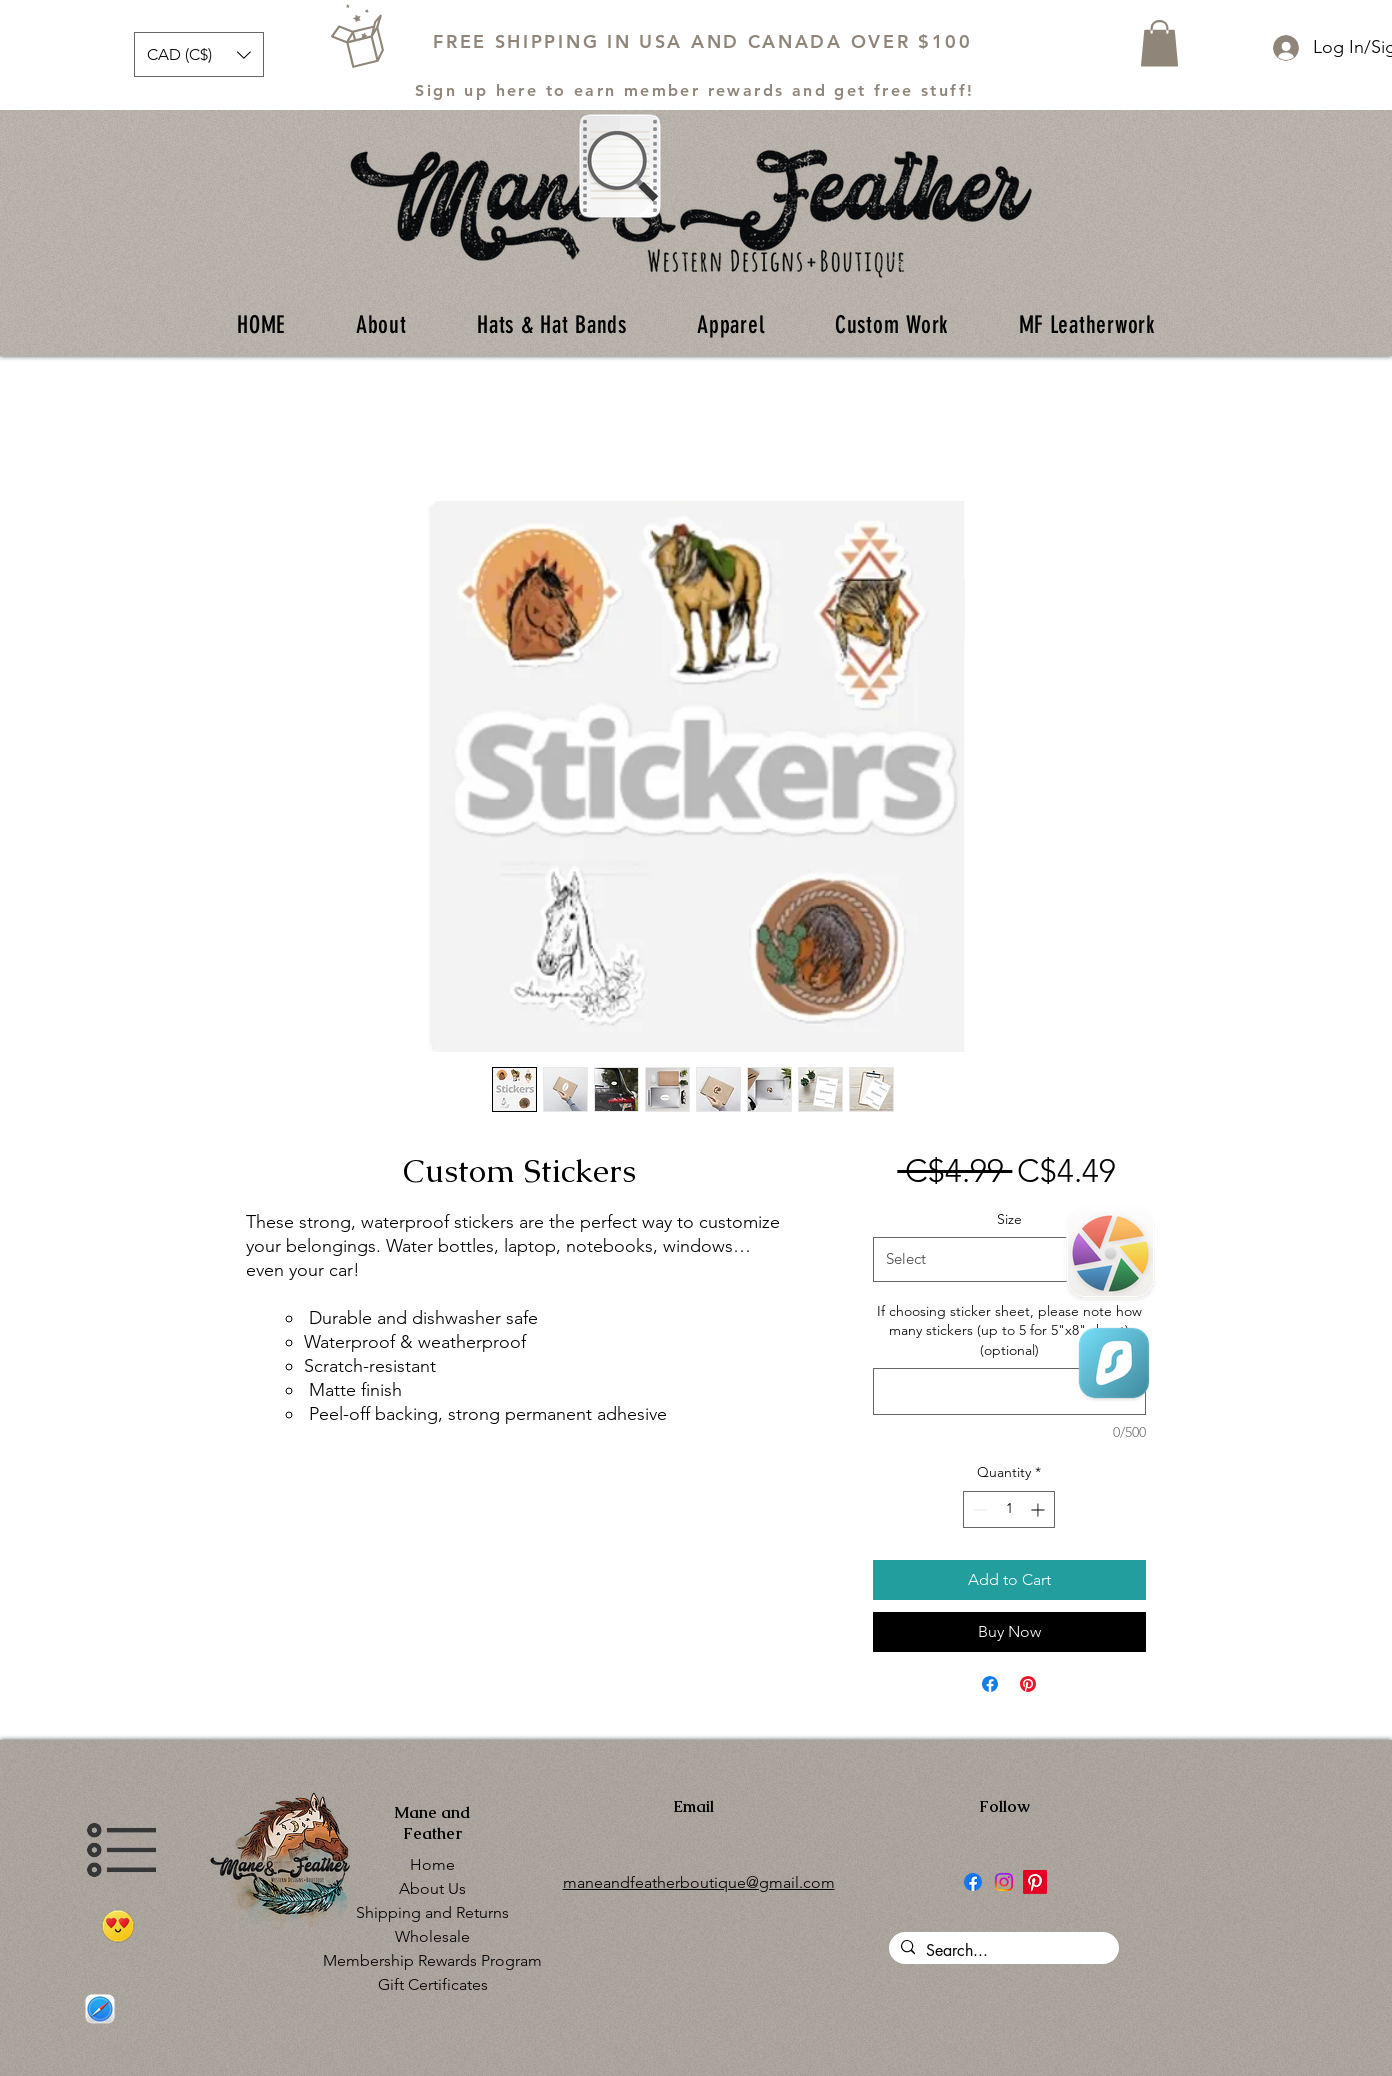 This screenshot has height=2076, width=1392. I want to click on open the log viewer application, so click(620, 166).